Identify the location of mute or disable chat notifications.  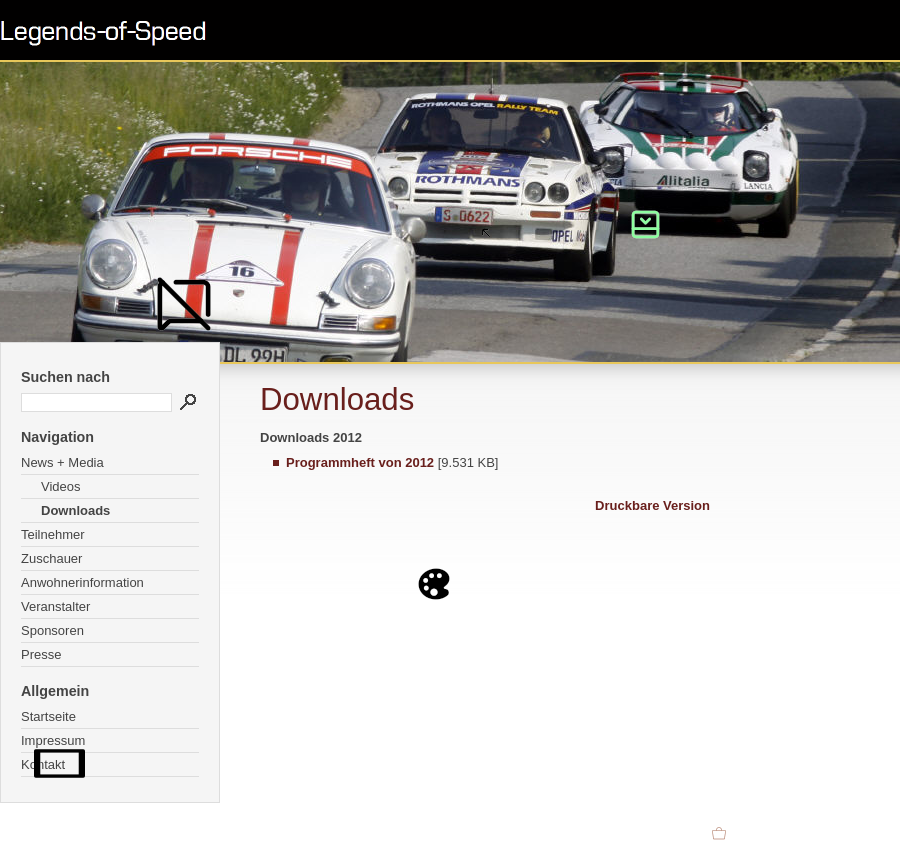
(184, 304).